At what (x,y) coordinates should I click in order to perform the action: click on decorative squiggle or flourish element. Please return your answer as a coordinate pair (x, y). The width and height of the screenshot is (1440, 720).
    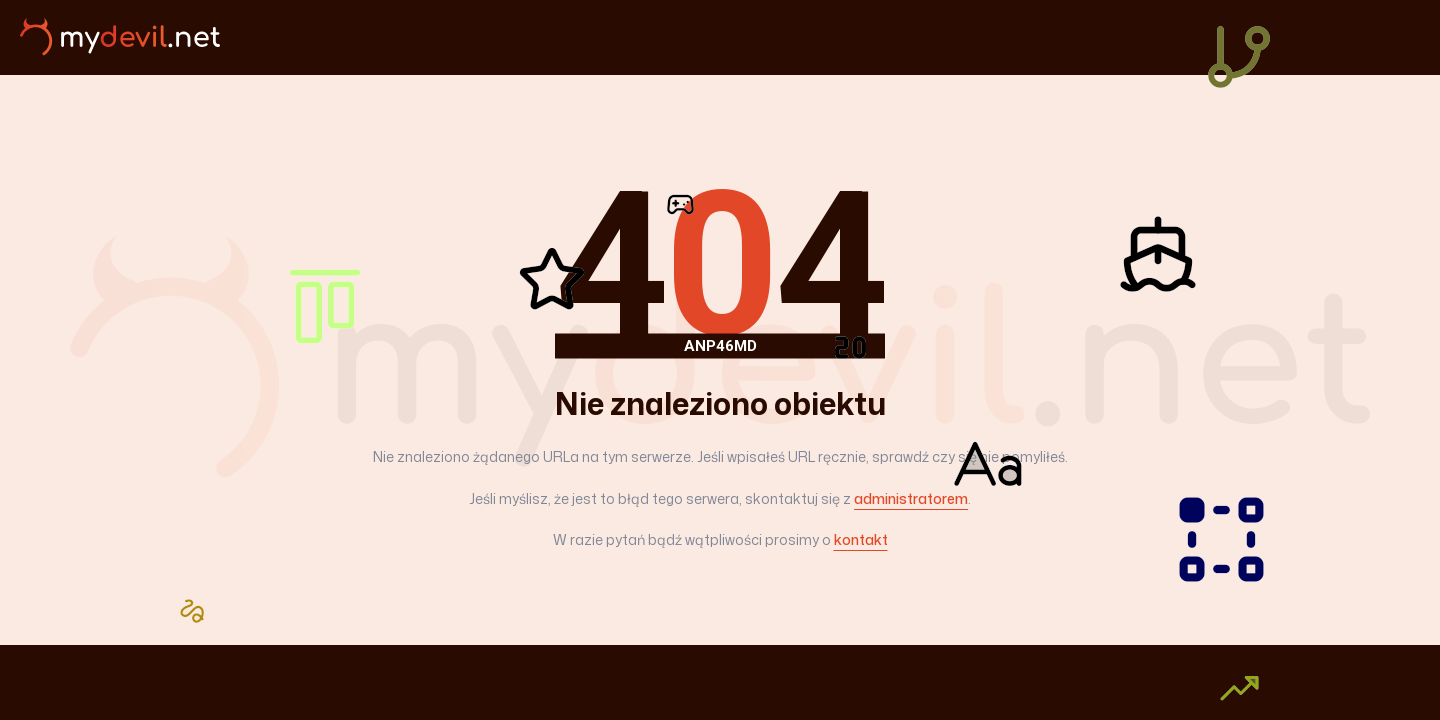
    Looking at the image, I should click on (192, 611).